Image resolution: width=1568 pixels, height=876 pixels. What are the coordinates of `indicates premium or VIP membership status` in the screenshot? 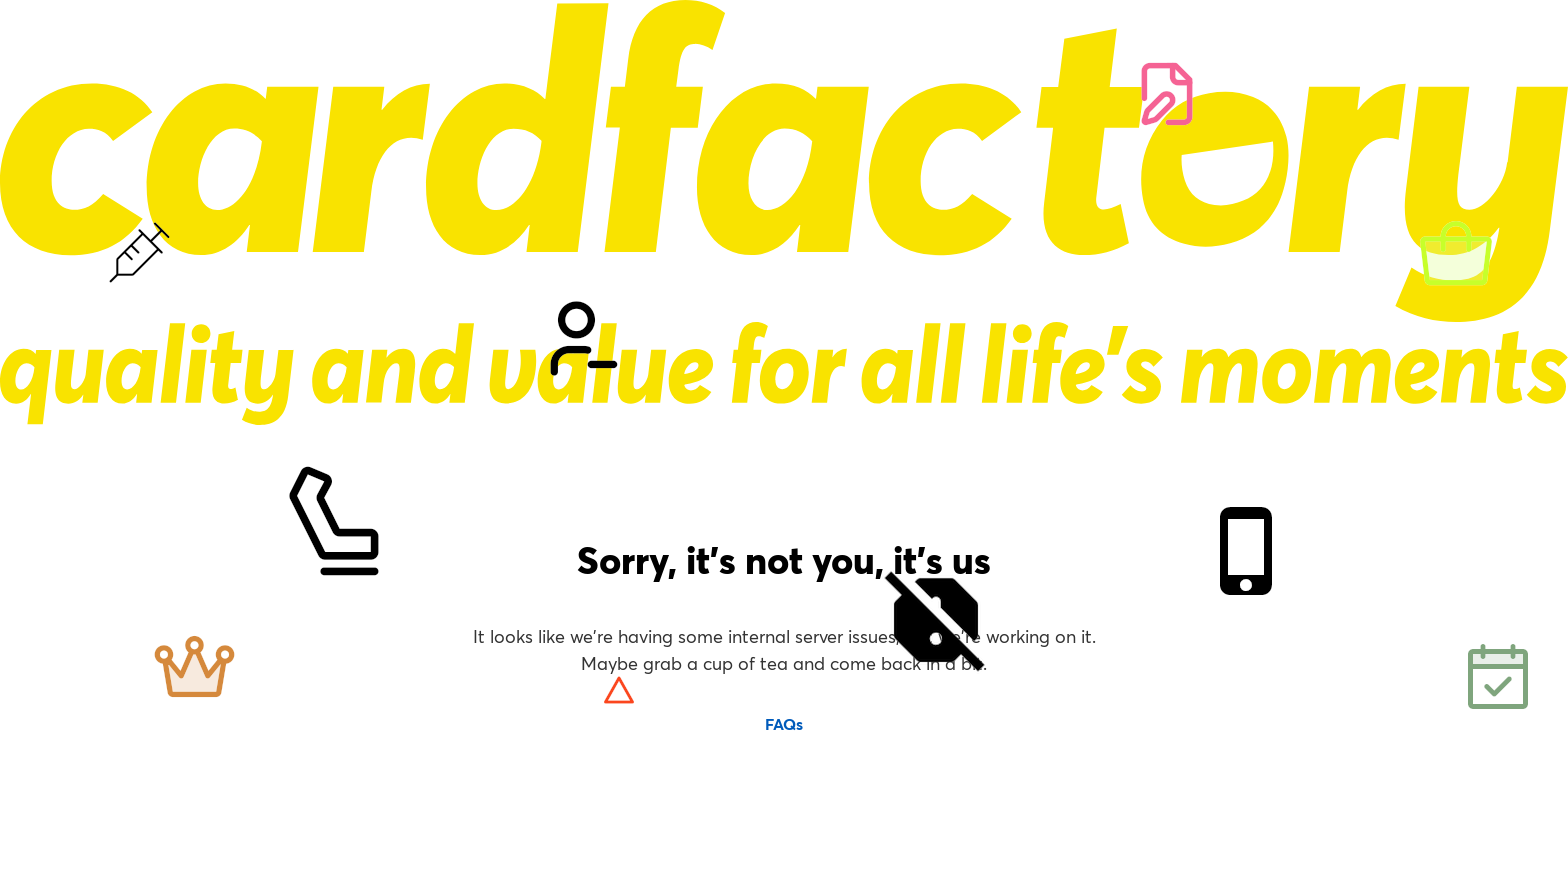 It's located at (194, 670).